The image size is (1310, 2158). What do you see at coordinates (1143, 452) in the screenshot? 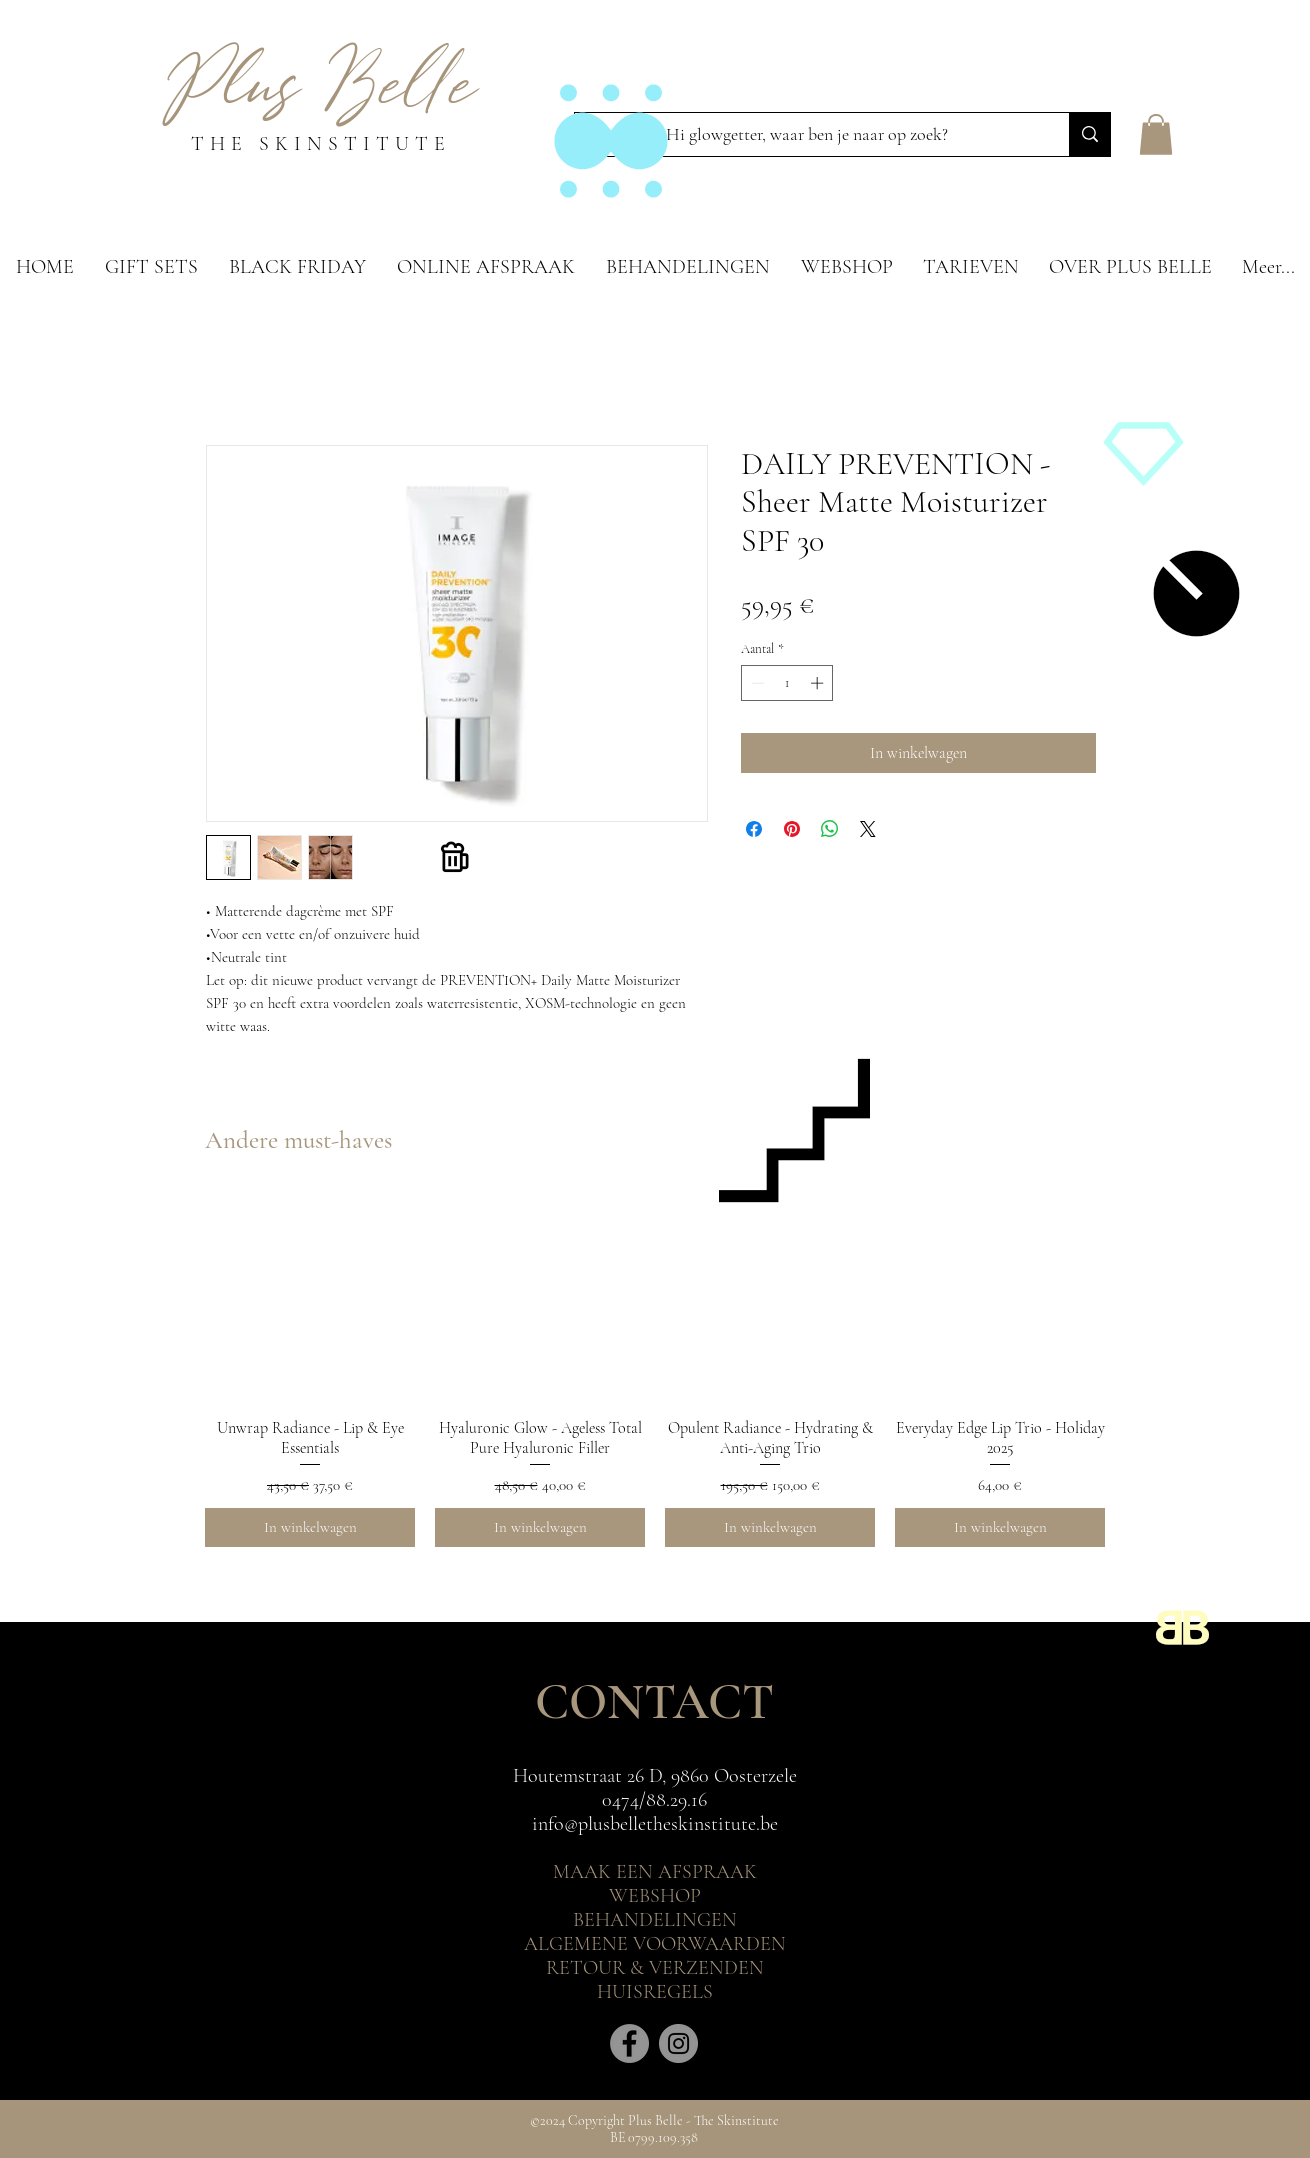
I see `indicates VIP or premium membership status` at bounding box center [1143, 452].